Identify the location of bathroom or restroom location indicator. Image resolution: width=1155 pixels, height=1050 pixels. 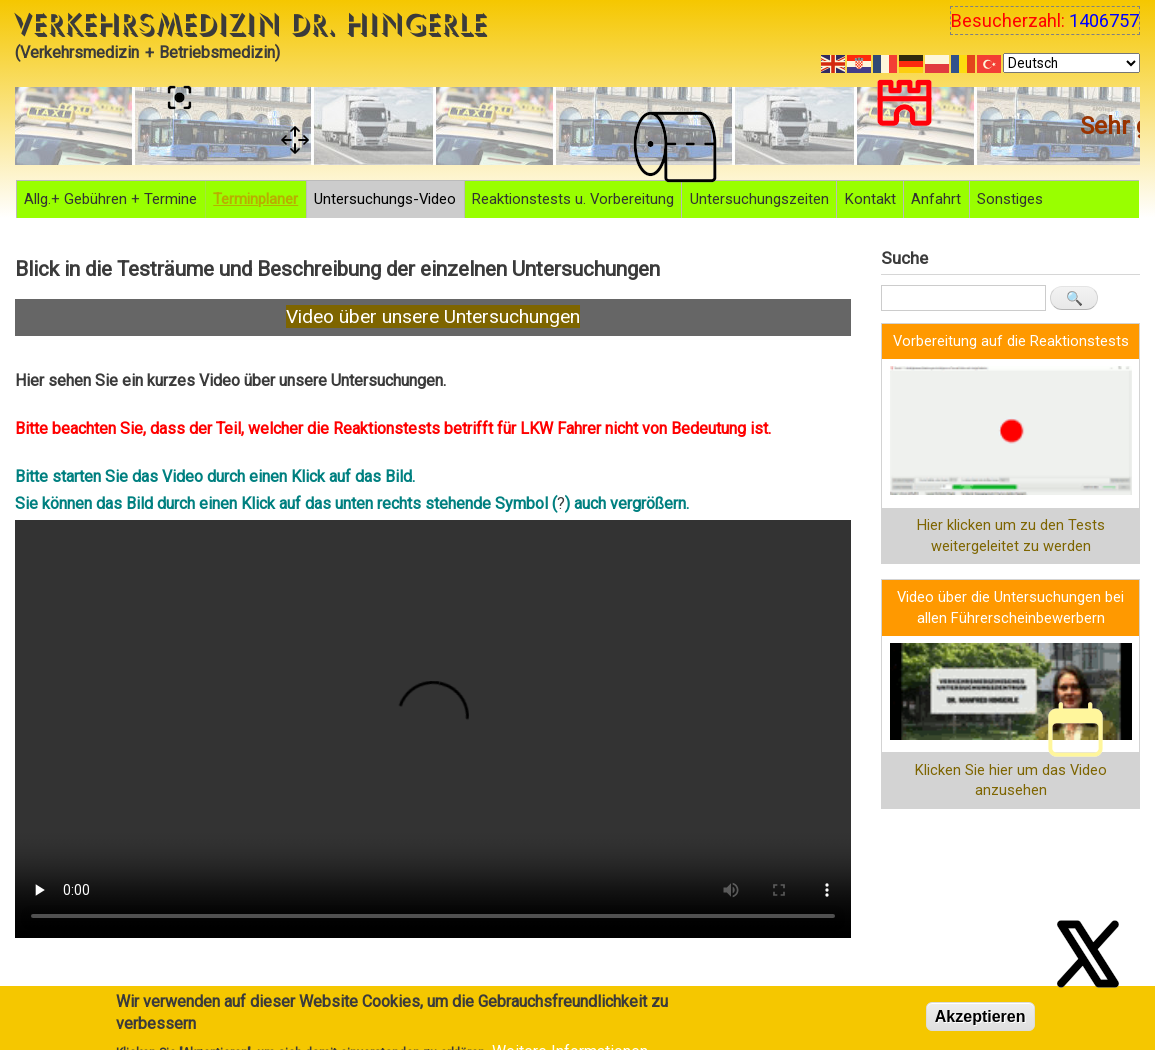
(675, 147).